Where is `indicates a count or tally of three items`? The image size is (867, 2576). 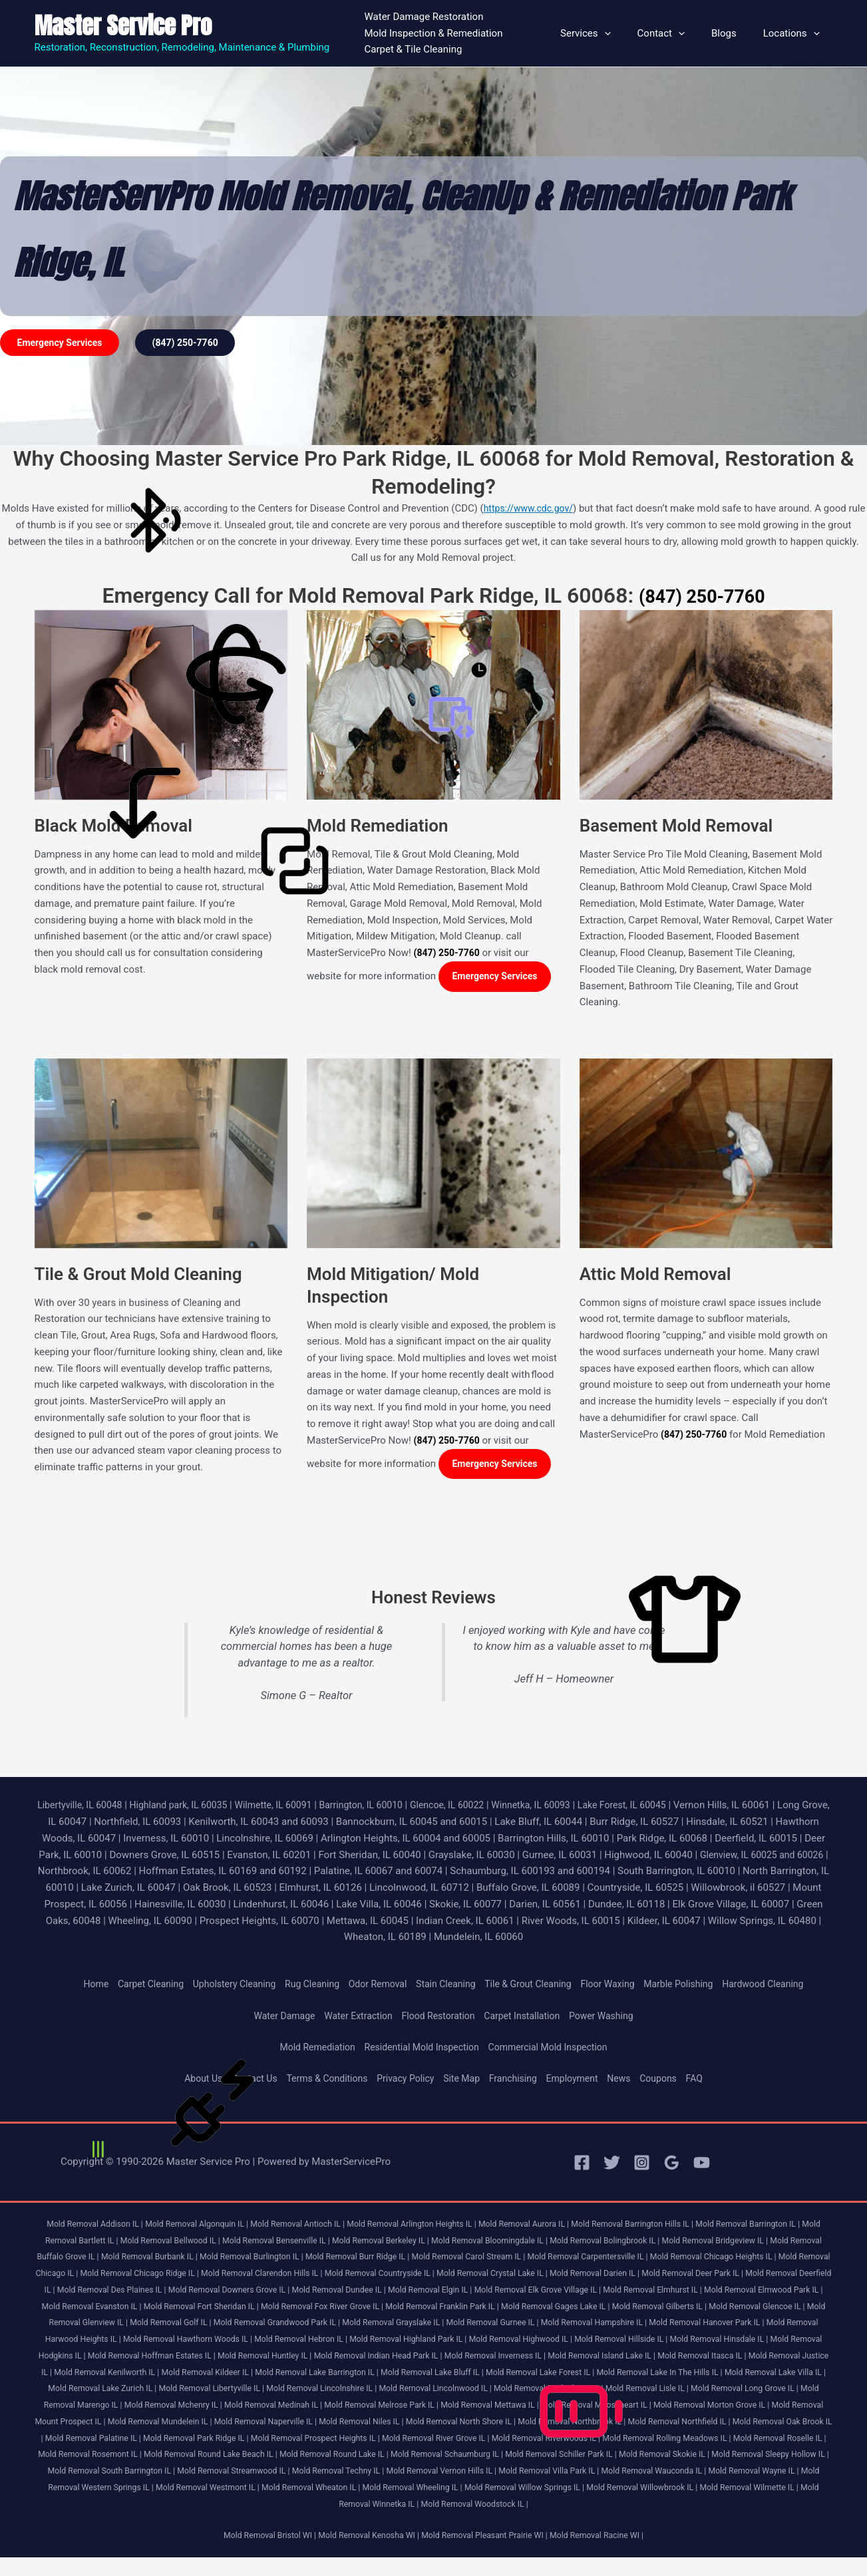 indicates a count or tally of three items is located at coordinates (100, 2149).